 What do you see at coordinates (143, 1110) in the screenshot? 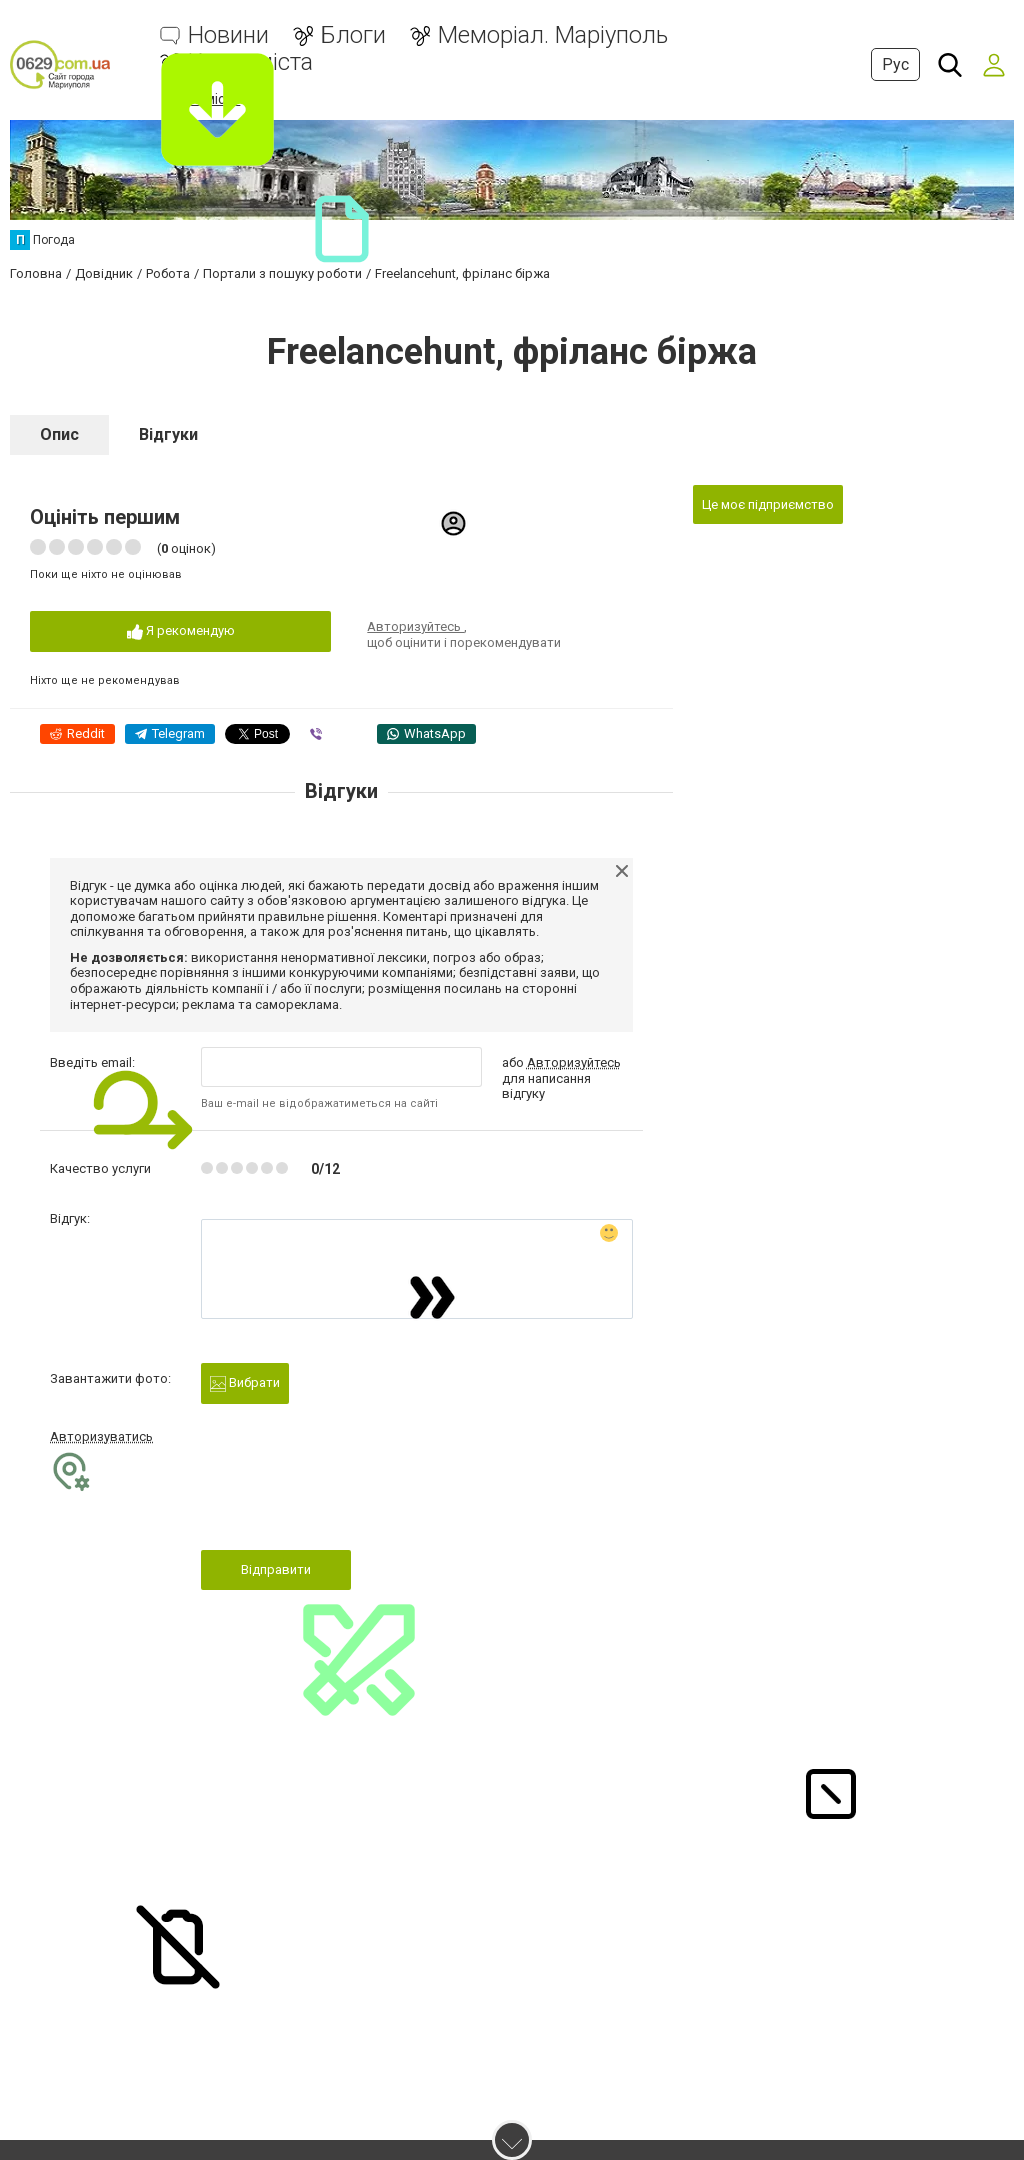
I see `iterate or repeat a process` at bounding box center [143, 1110].